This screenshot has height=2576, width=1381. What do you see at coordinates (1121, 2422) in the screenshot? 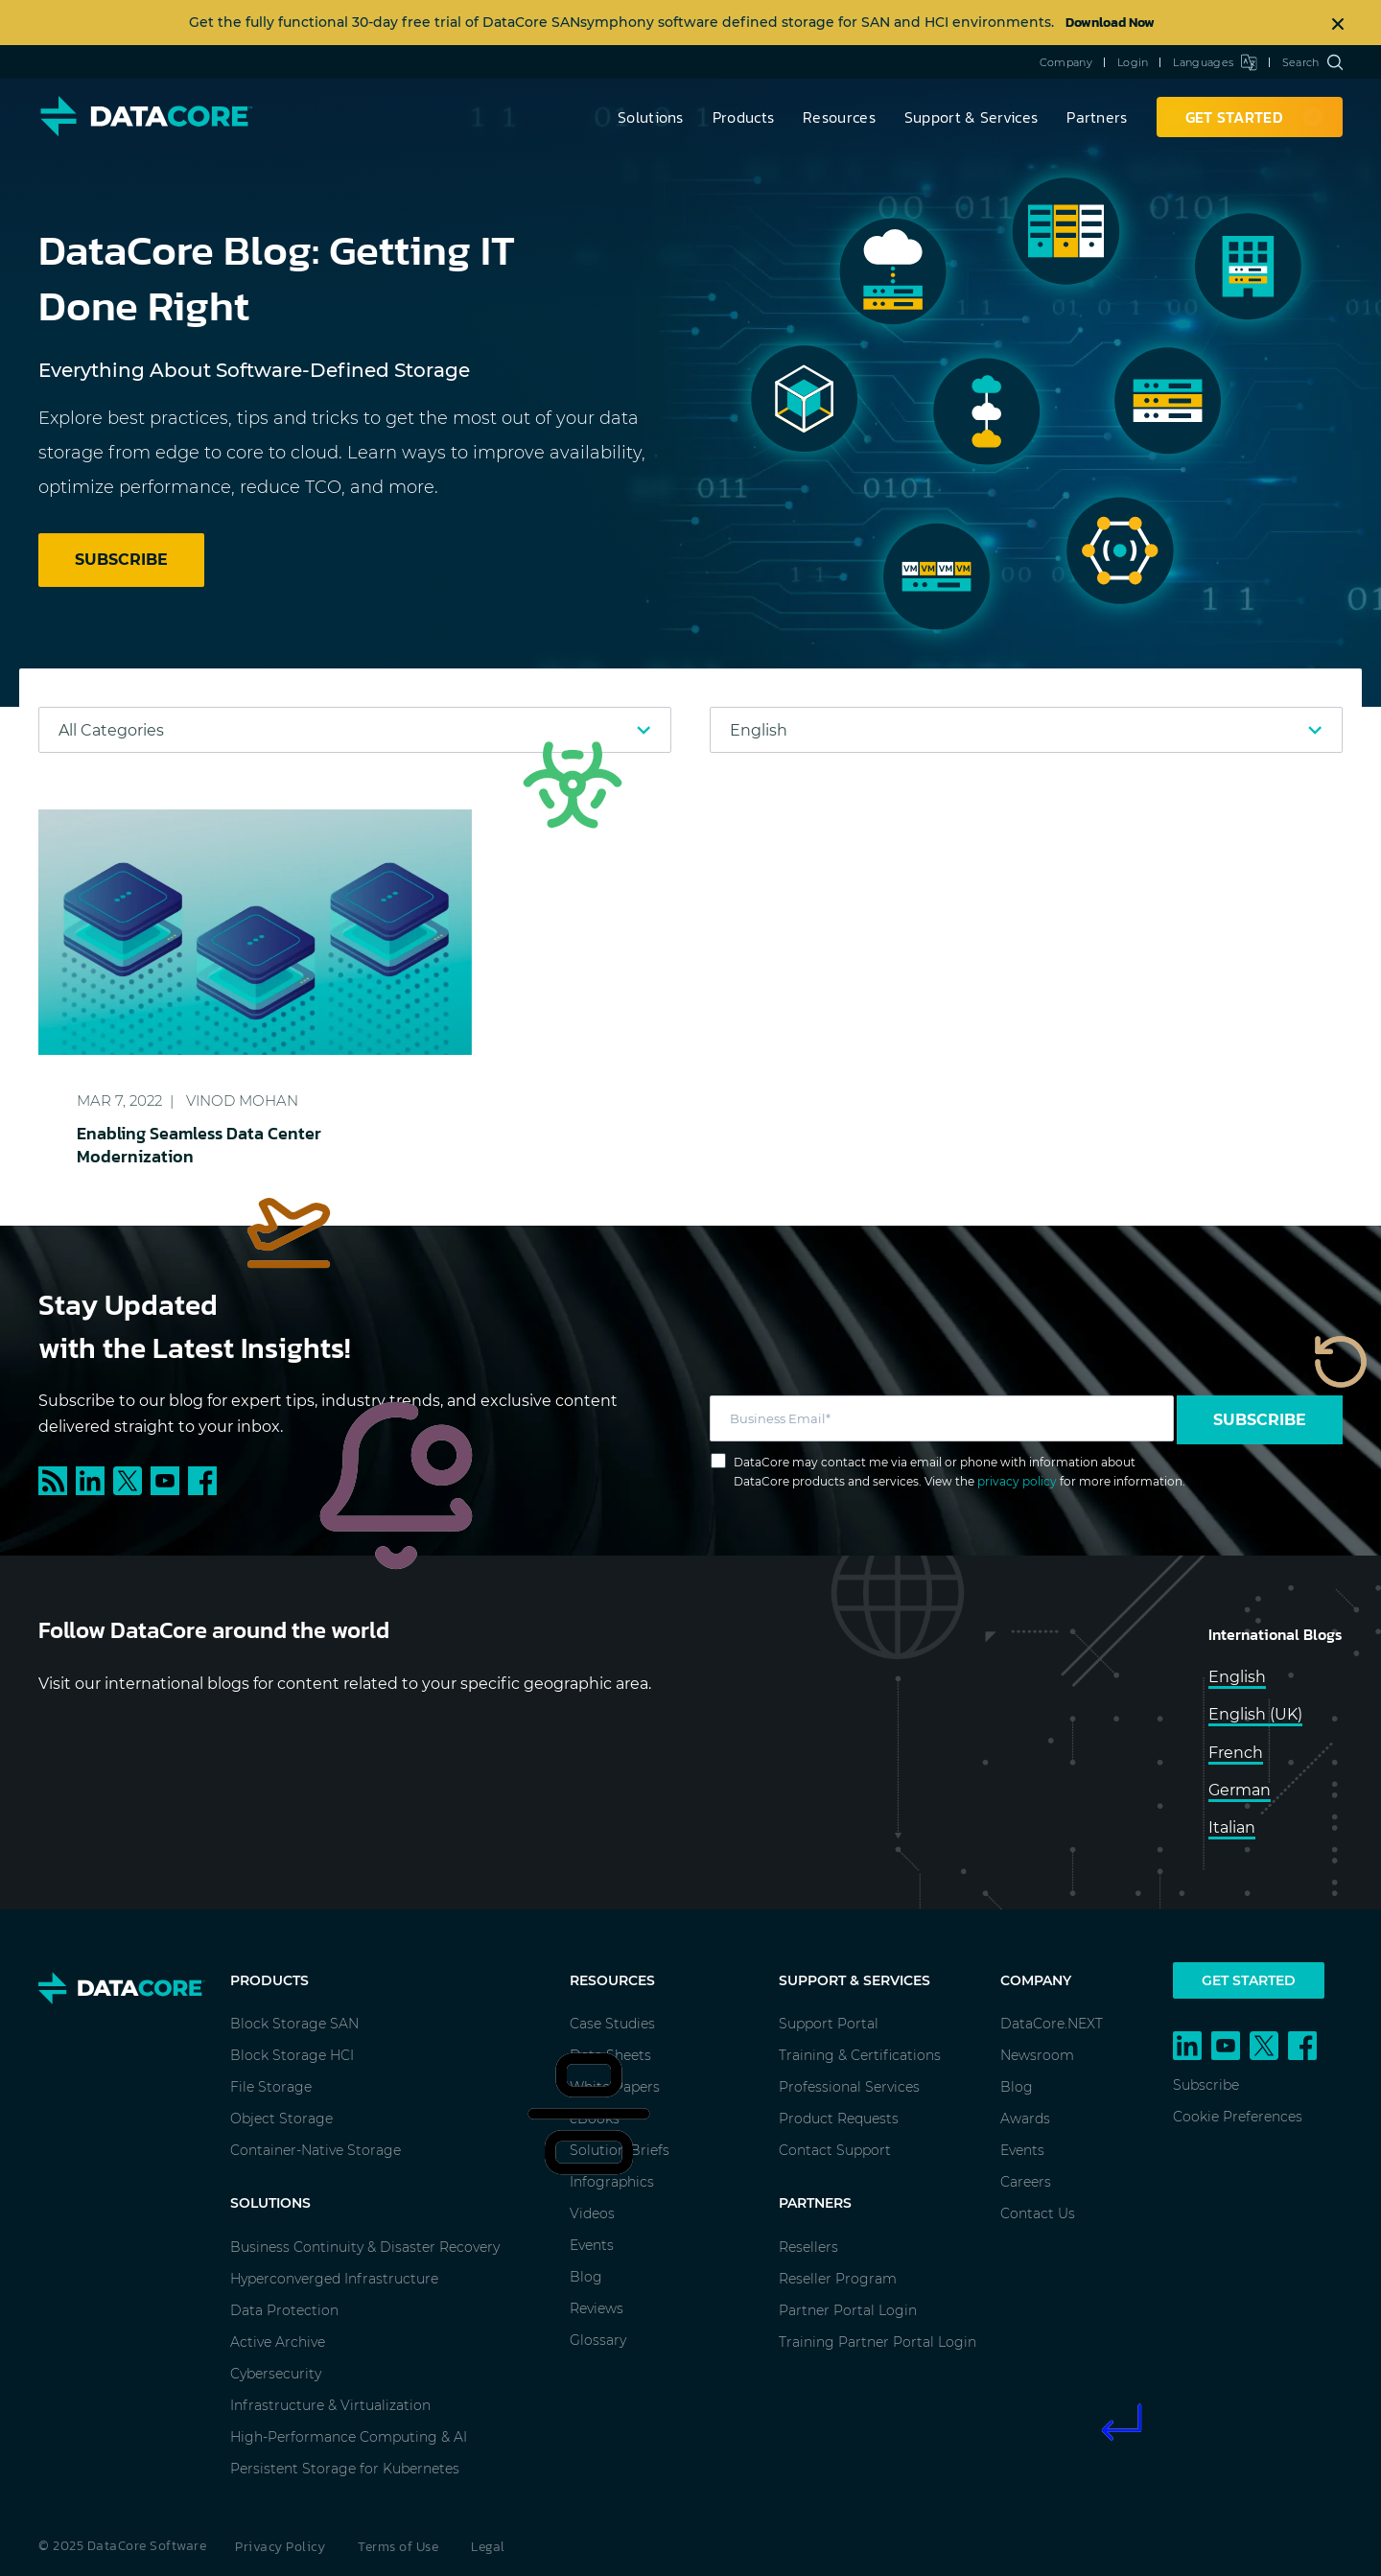
I see `return or go back to previous item` at bounding box center [1121, 2422].